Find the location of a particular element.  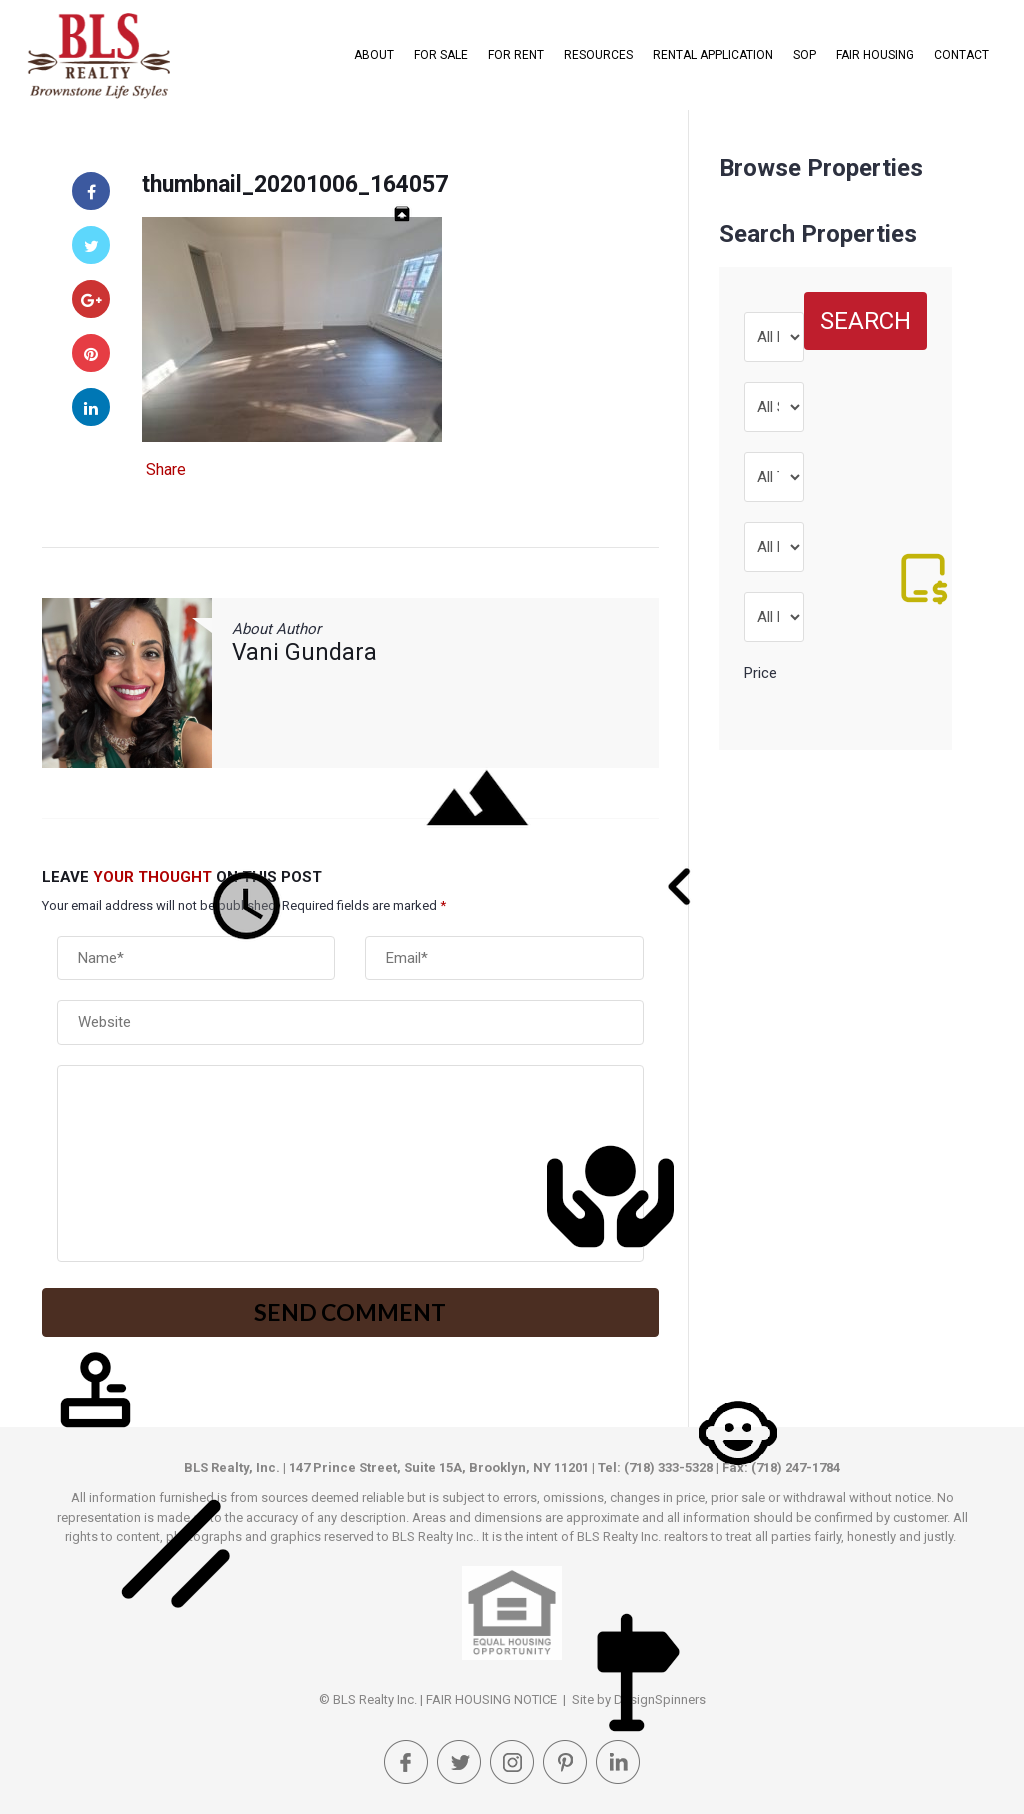

view landscape or nature photos is located at coordinates (477, 797).